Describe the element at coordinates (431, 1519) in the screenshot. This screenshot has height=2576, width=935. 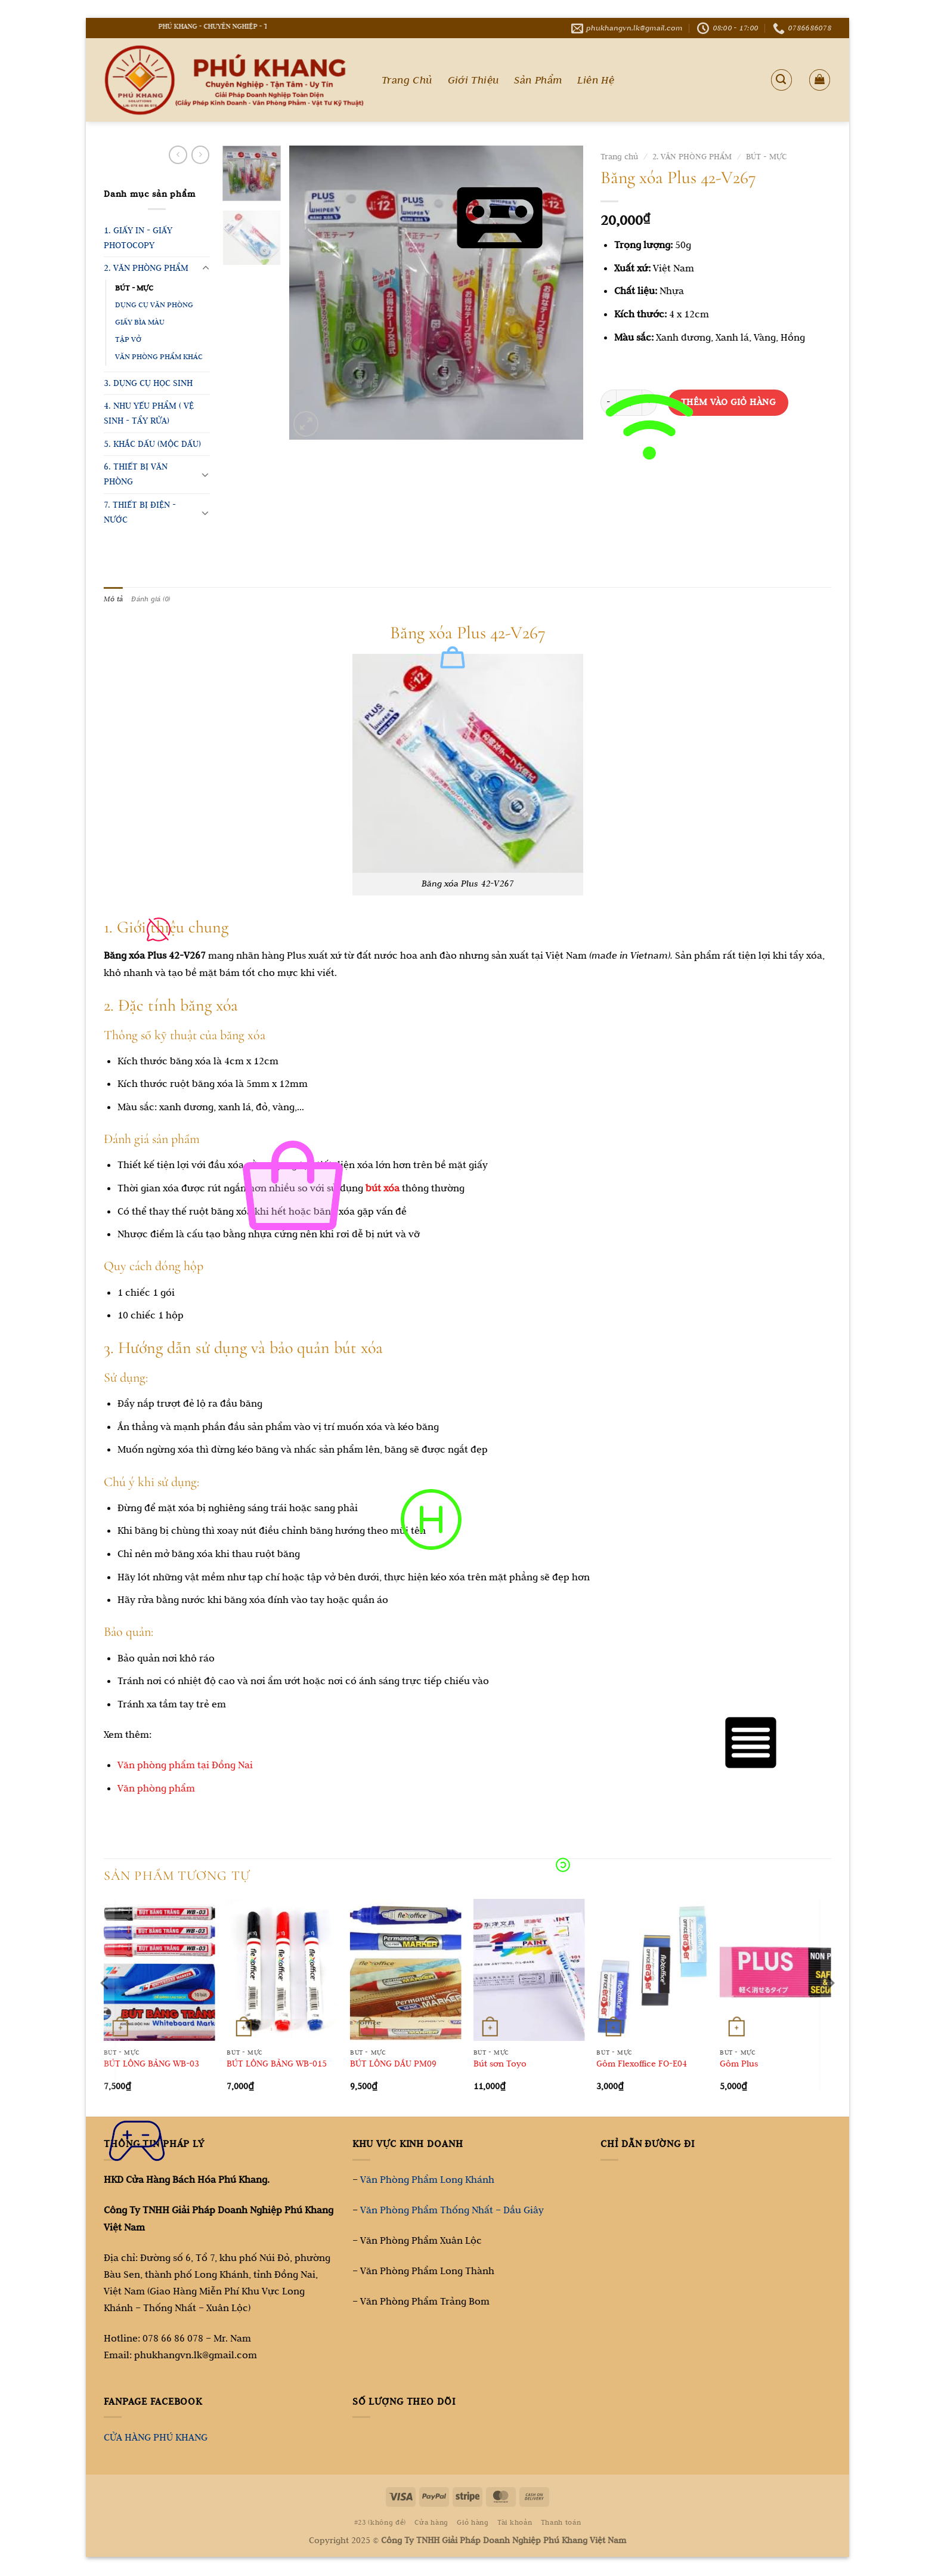
I see `indicates a hospital or helipad location` at that location.